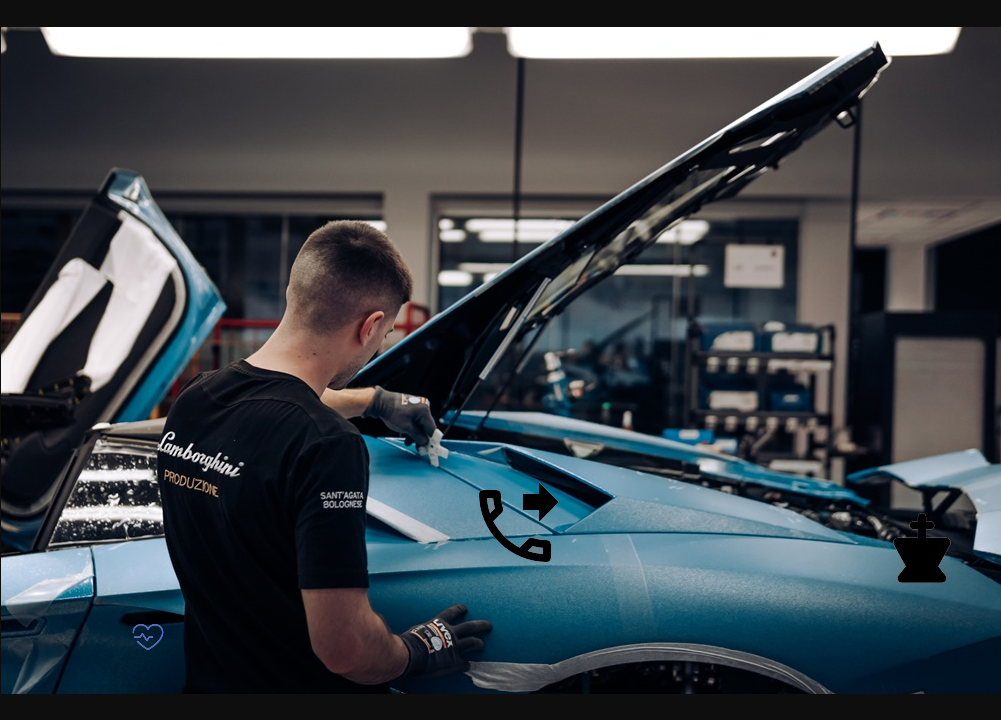 This screenshot has height=720, width=1001. Describe the element at coordinates (515, 526) in the screenshot. I see `call forwarding is enabled` at that location.